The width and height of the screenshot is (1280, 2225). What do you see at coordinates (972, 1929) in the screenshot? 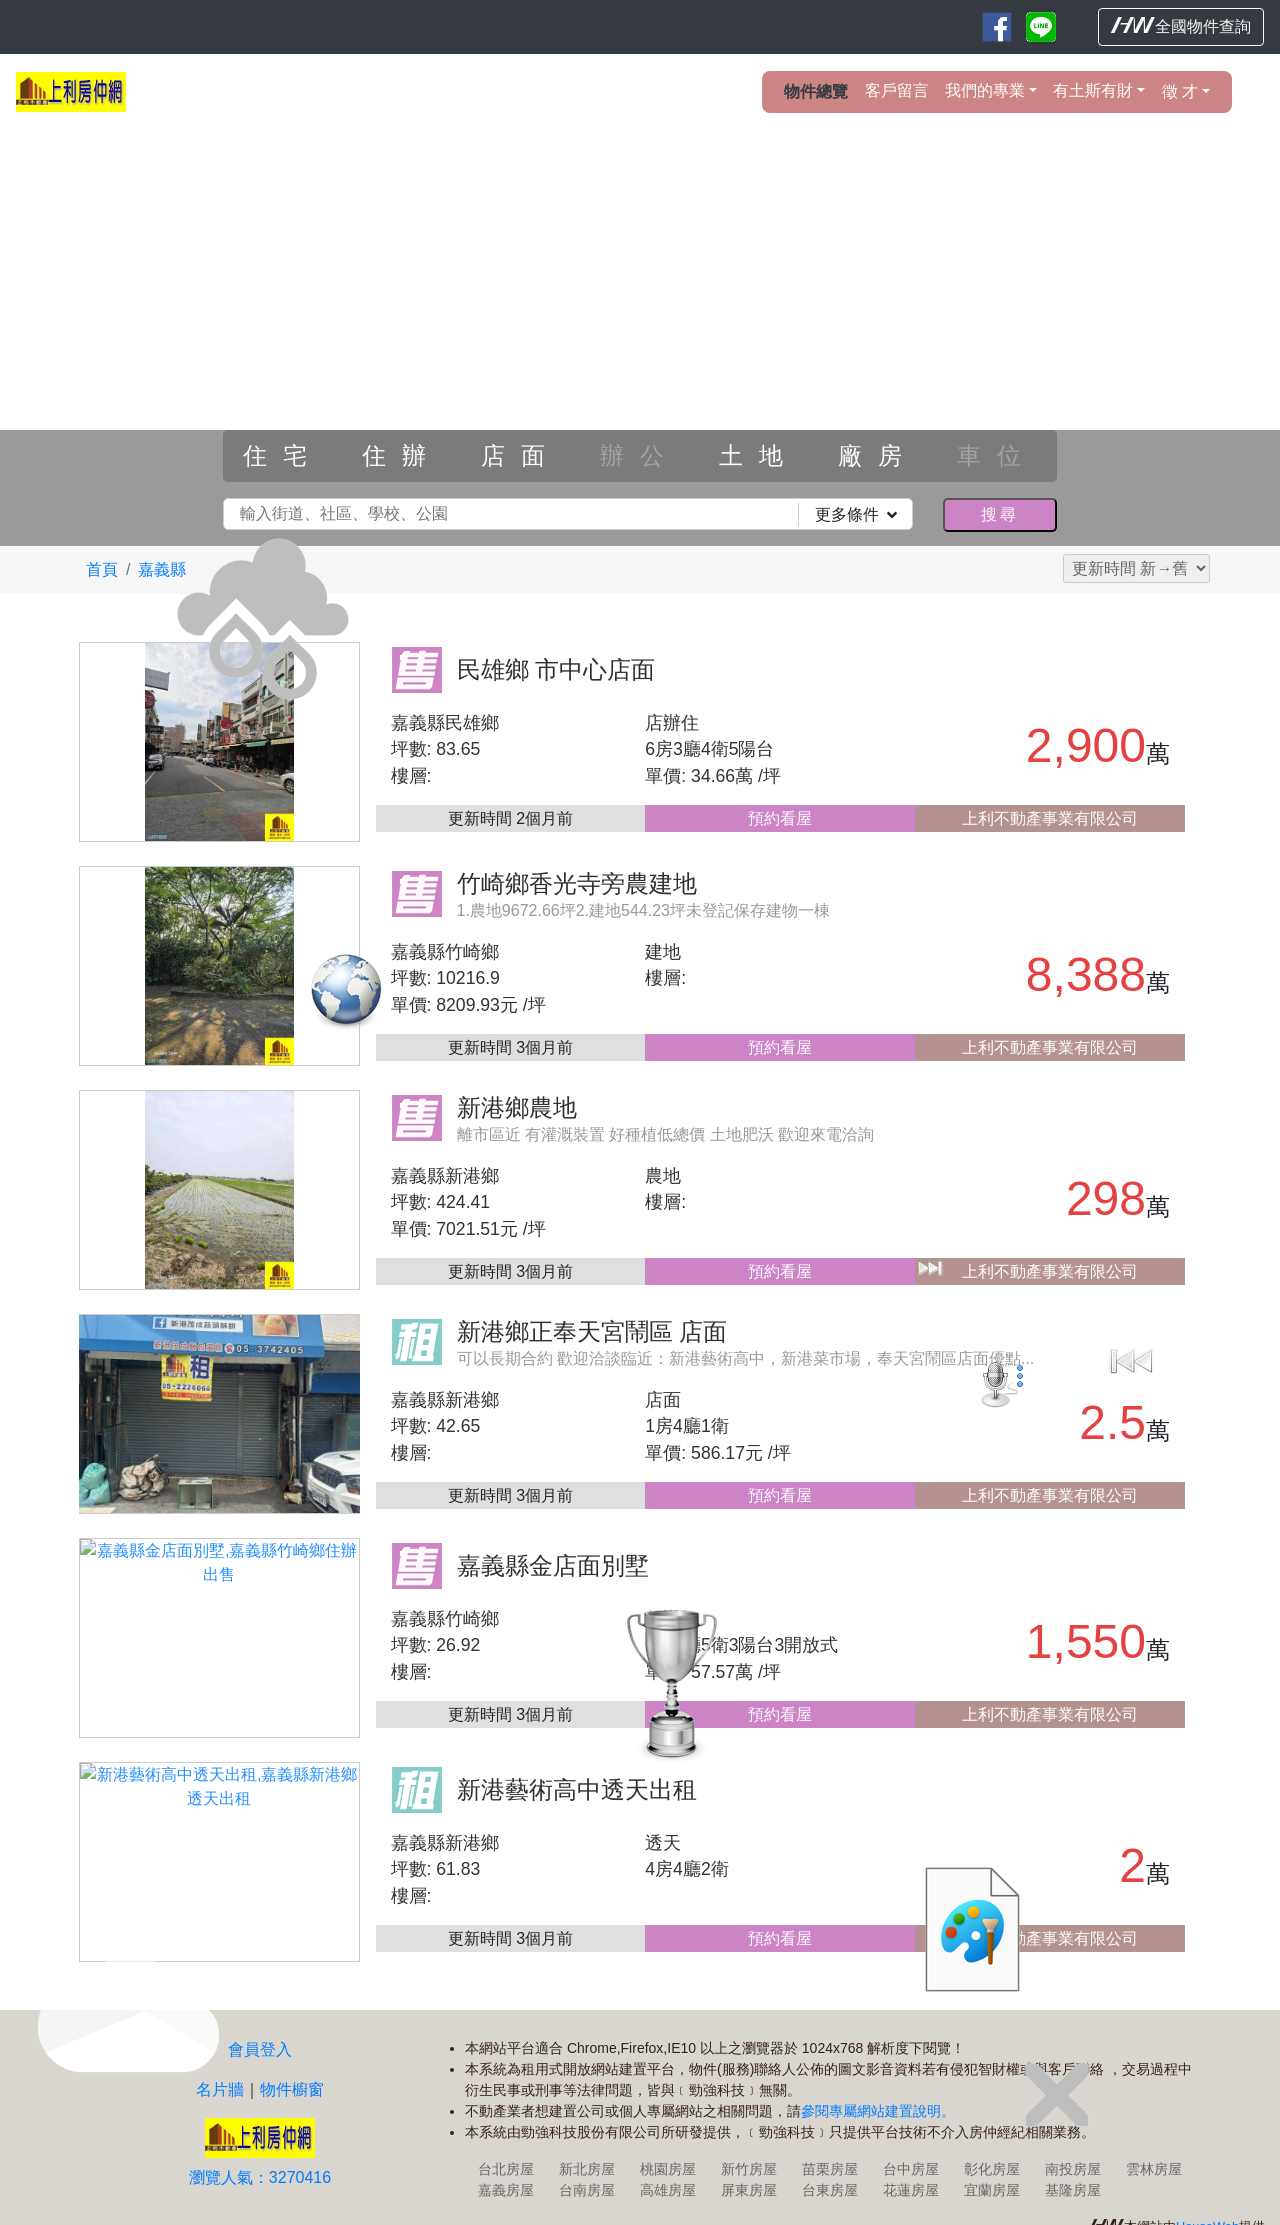
I see `open file in paint application` at bounding box center [972, 1929].